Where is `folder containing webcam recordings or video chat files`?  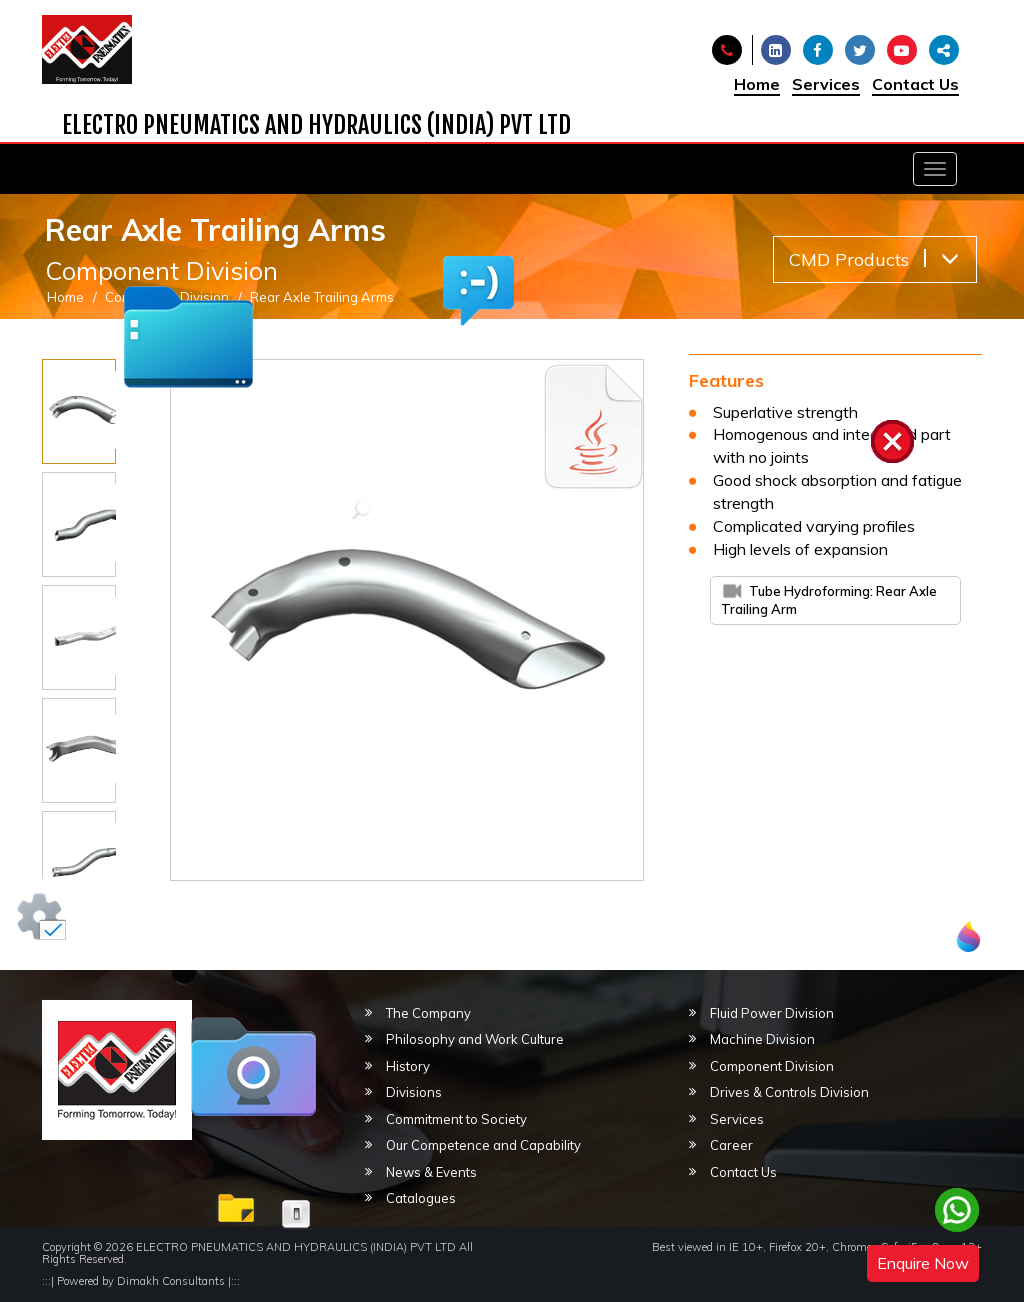 folder containing webcam recordings or video chat files is located at coordinates (253, 1070).